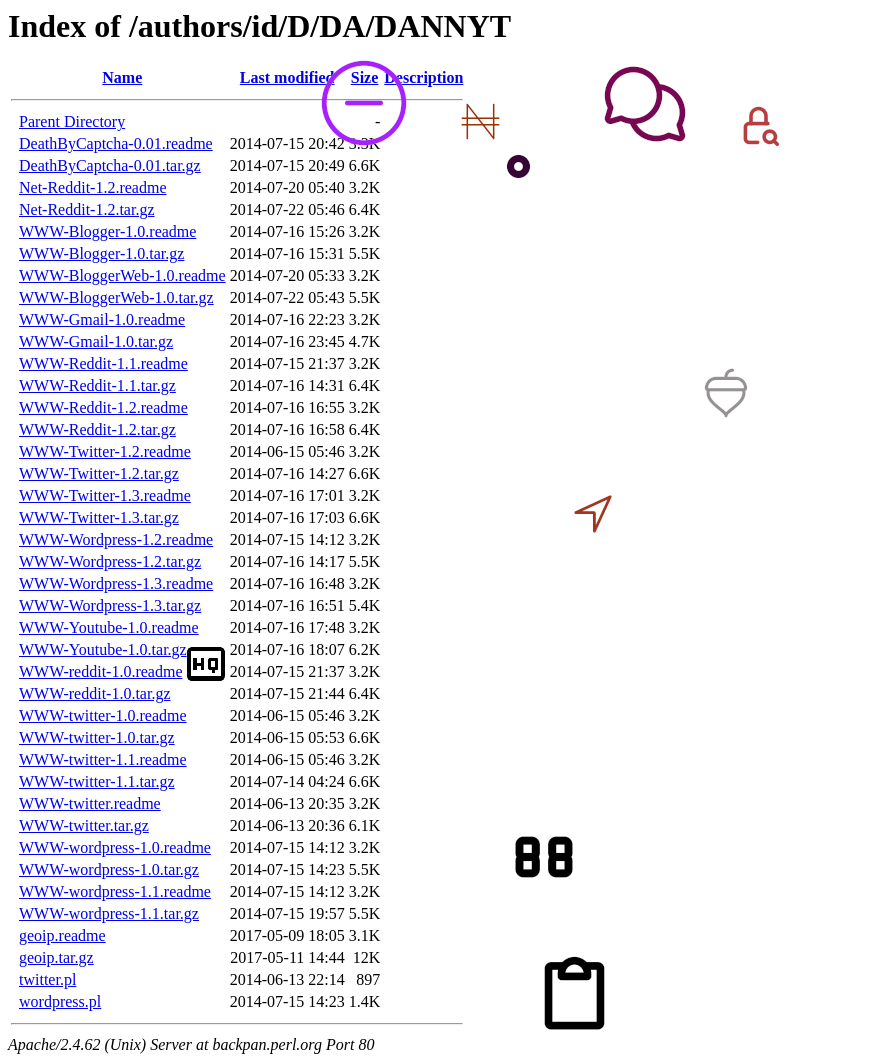  What do you see at coordinates (574, 994) in the screenshot?
I see `copy to clipboard` at bounding box center [574, 994].